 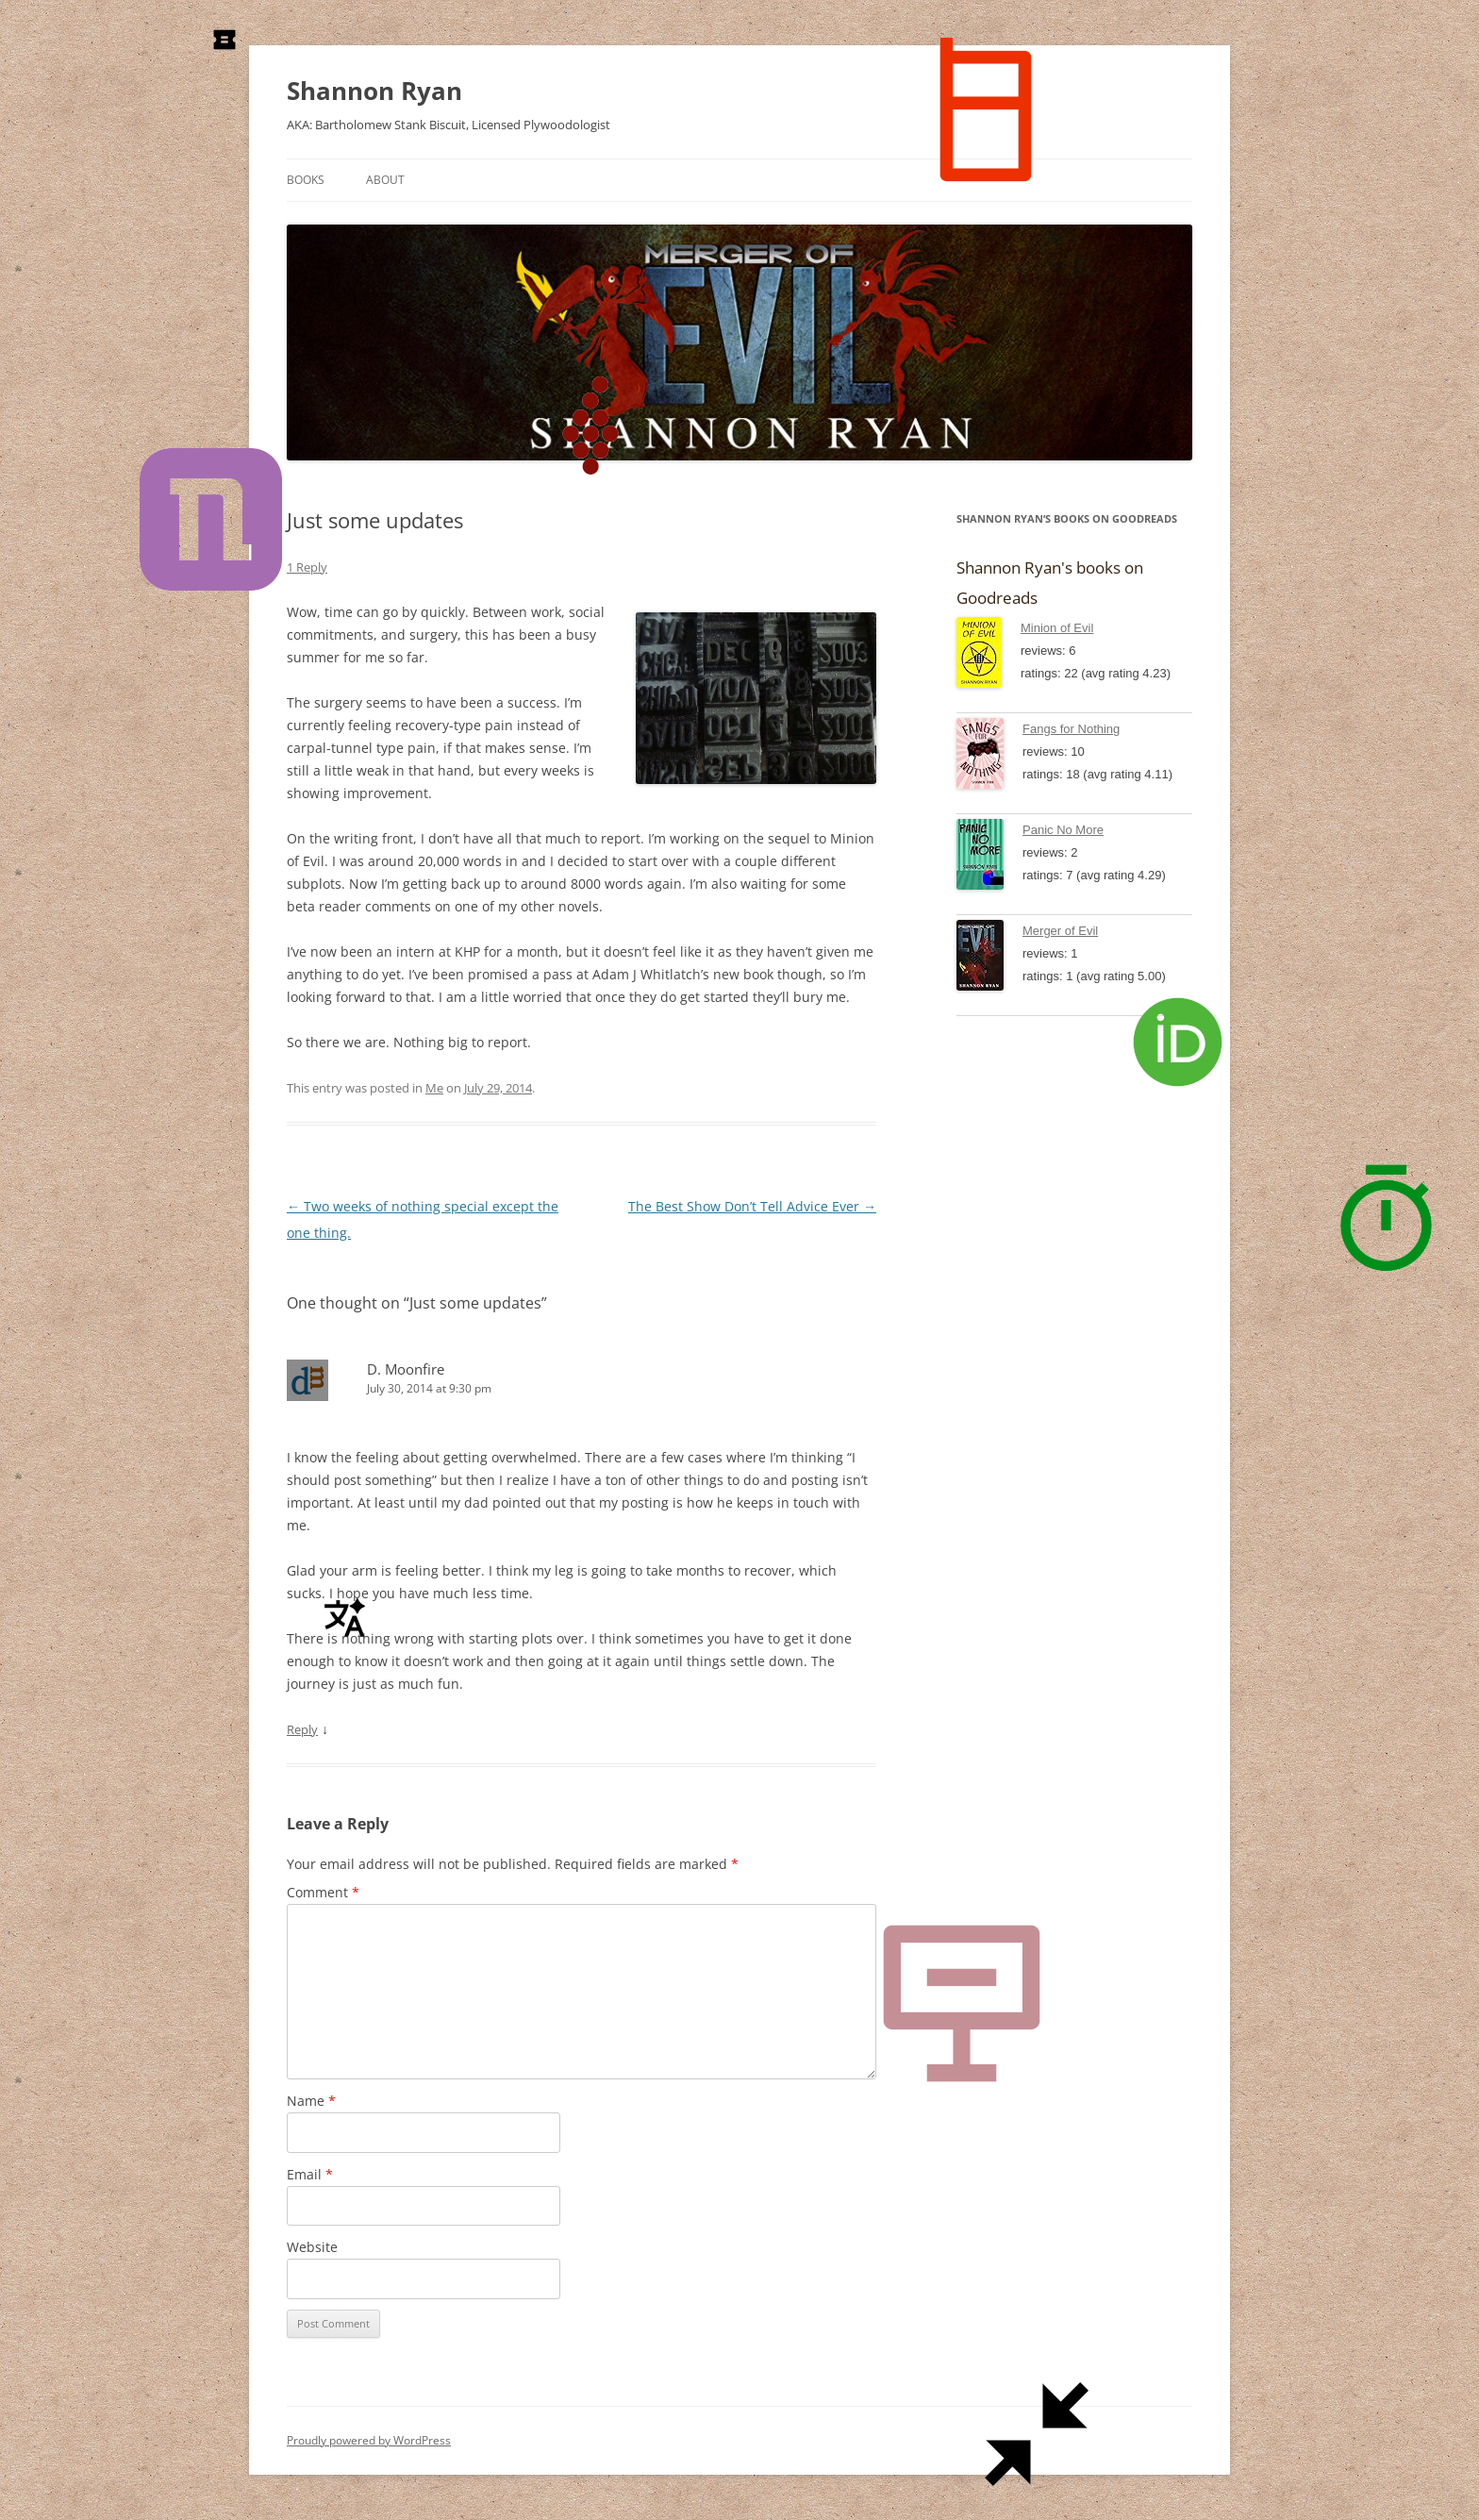 I want to click on access mobile device settings, so click(x=986, y=116).